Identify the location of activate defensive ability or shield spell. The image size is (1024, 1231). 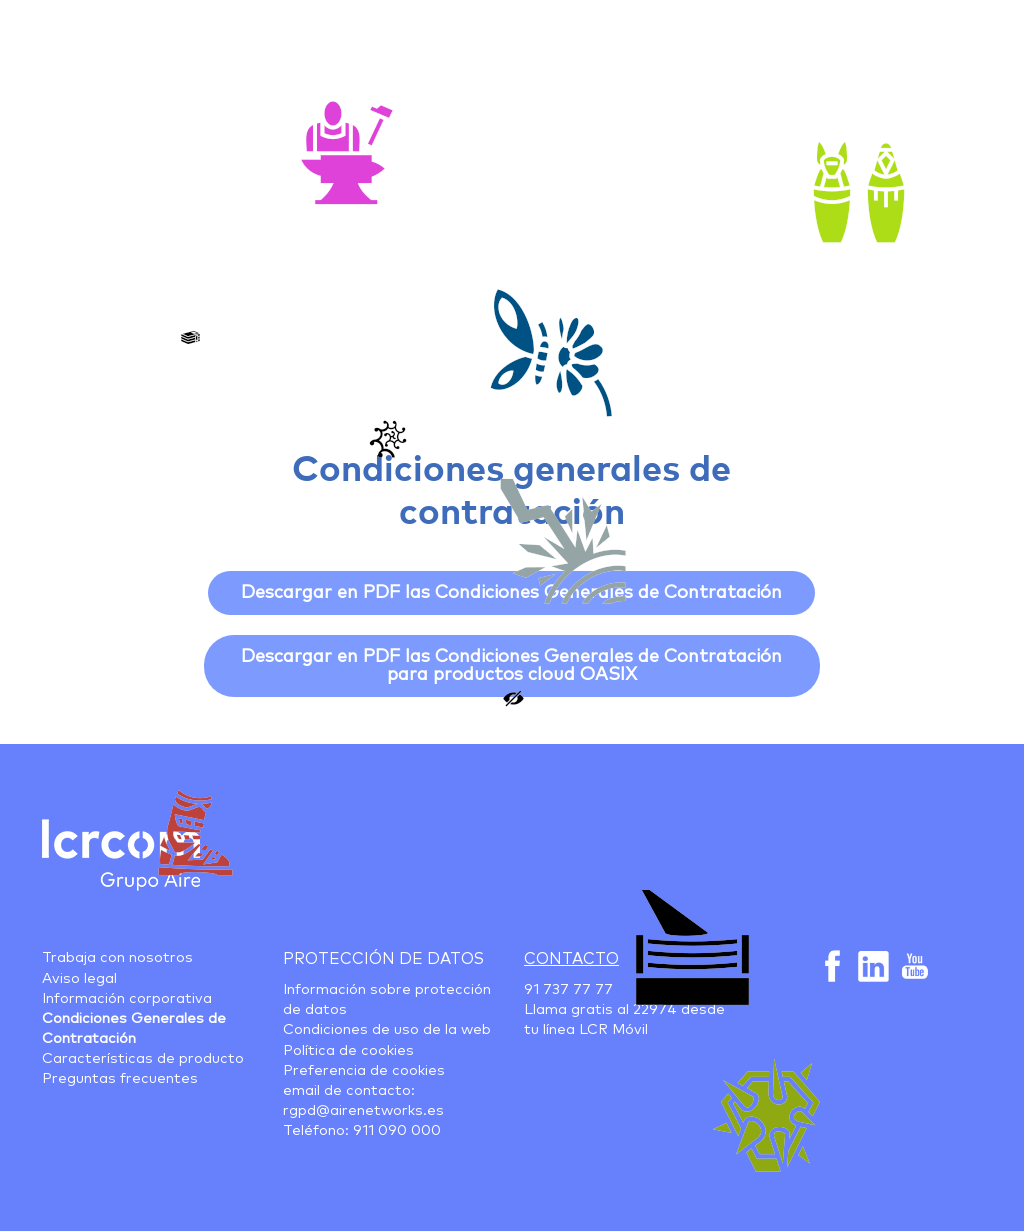
(770, 1117).